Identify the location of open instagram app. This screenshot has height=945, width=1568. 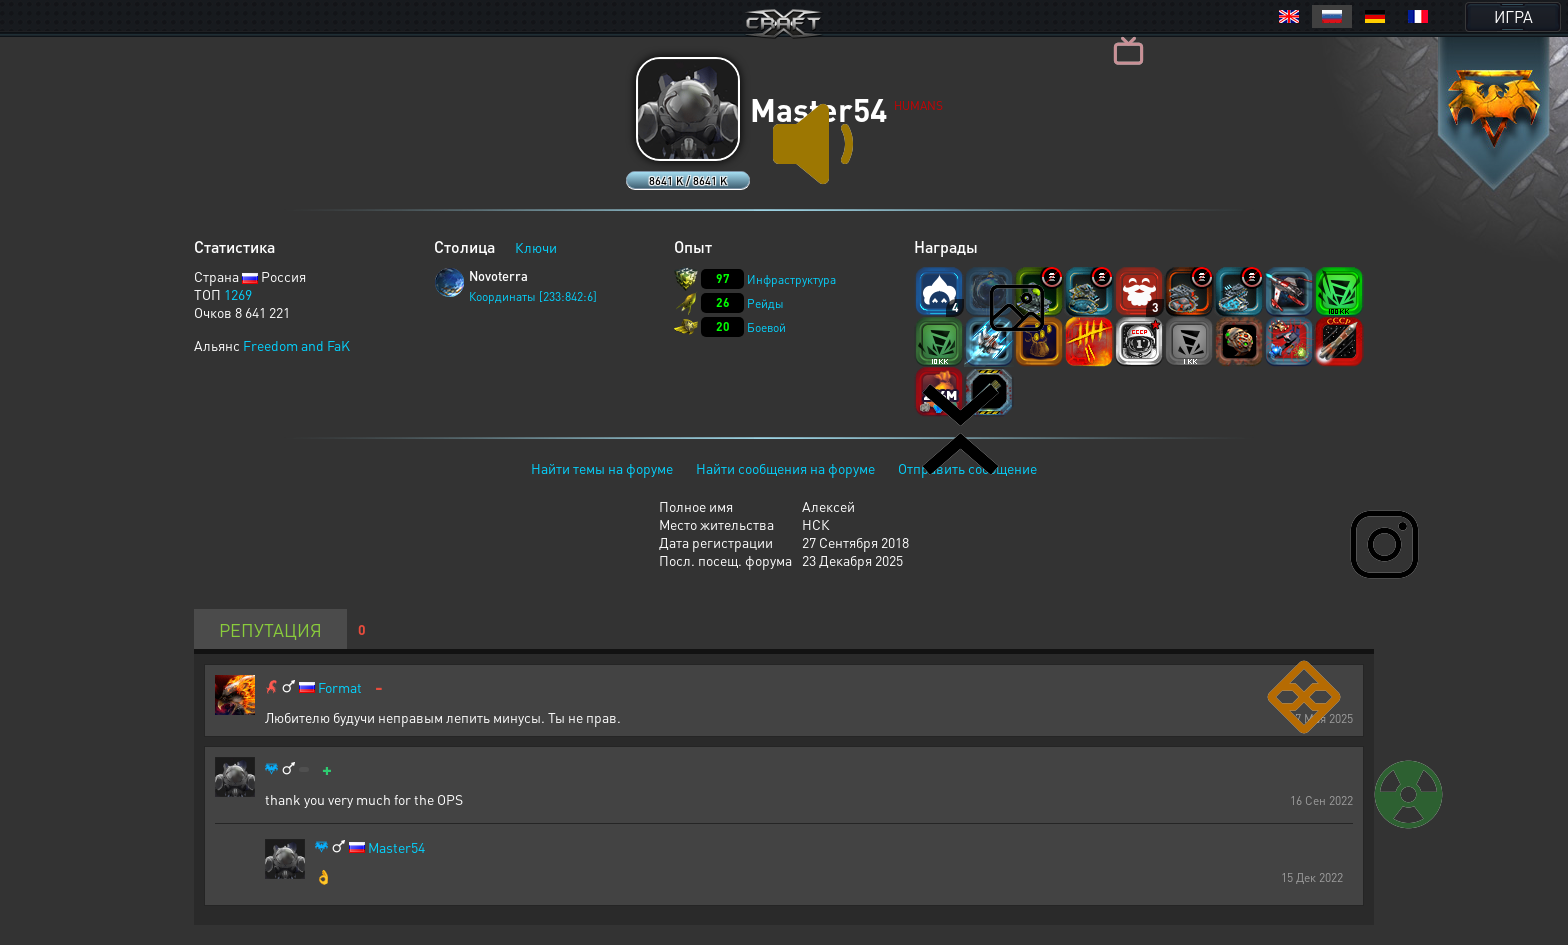
(1384, 544).